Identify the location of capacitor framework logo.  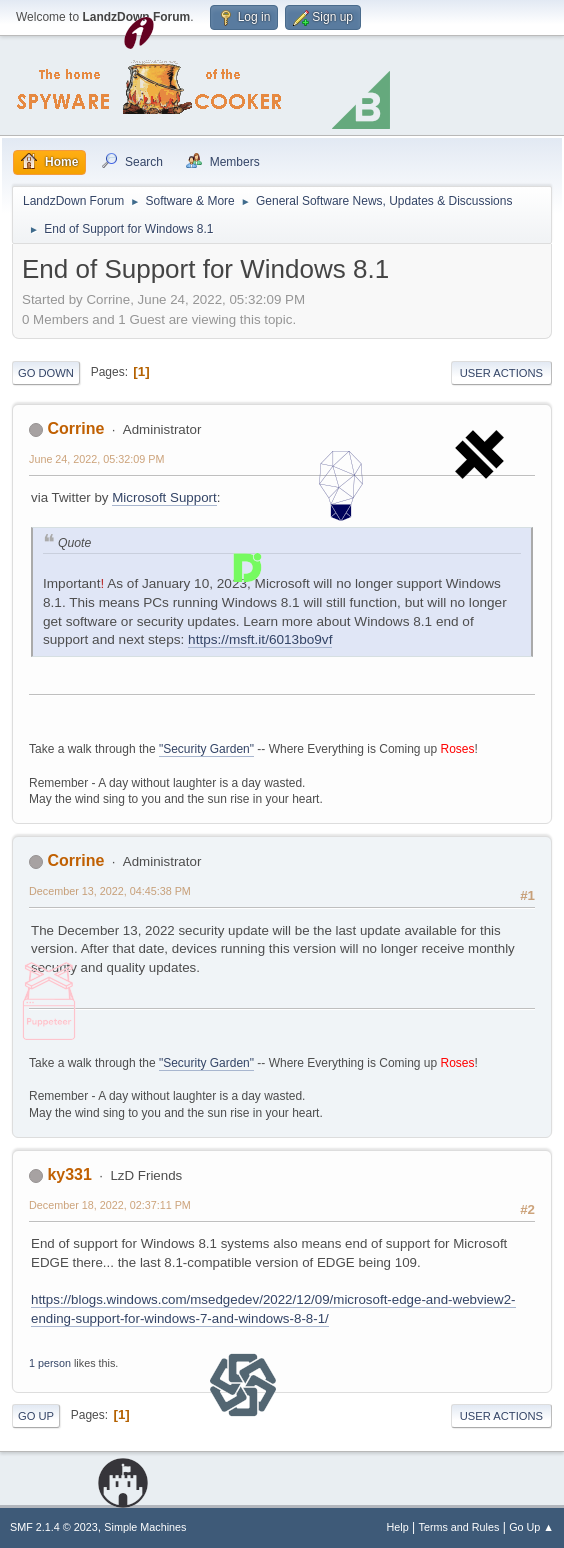
(479, 454).